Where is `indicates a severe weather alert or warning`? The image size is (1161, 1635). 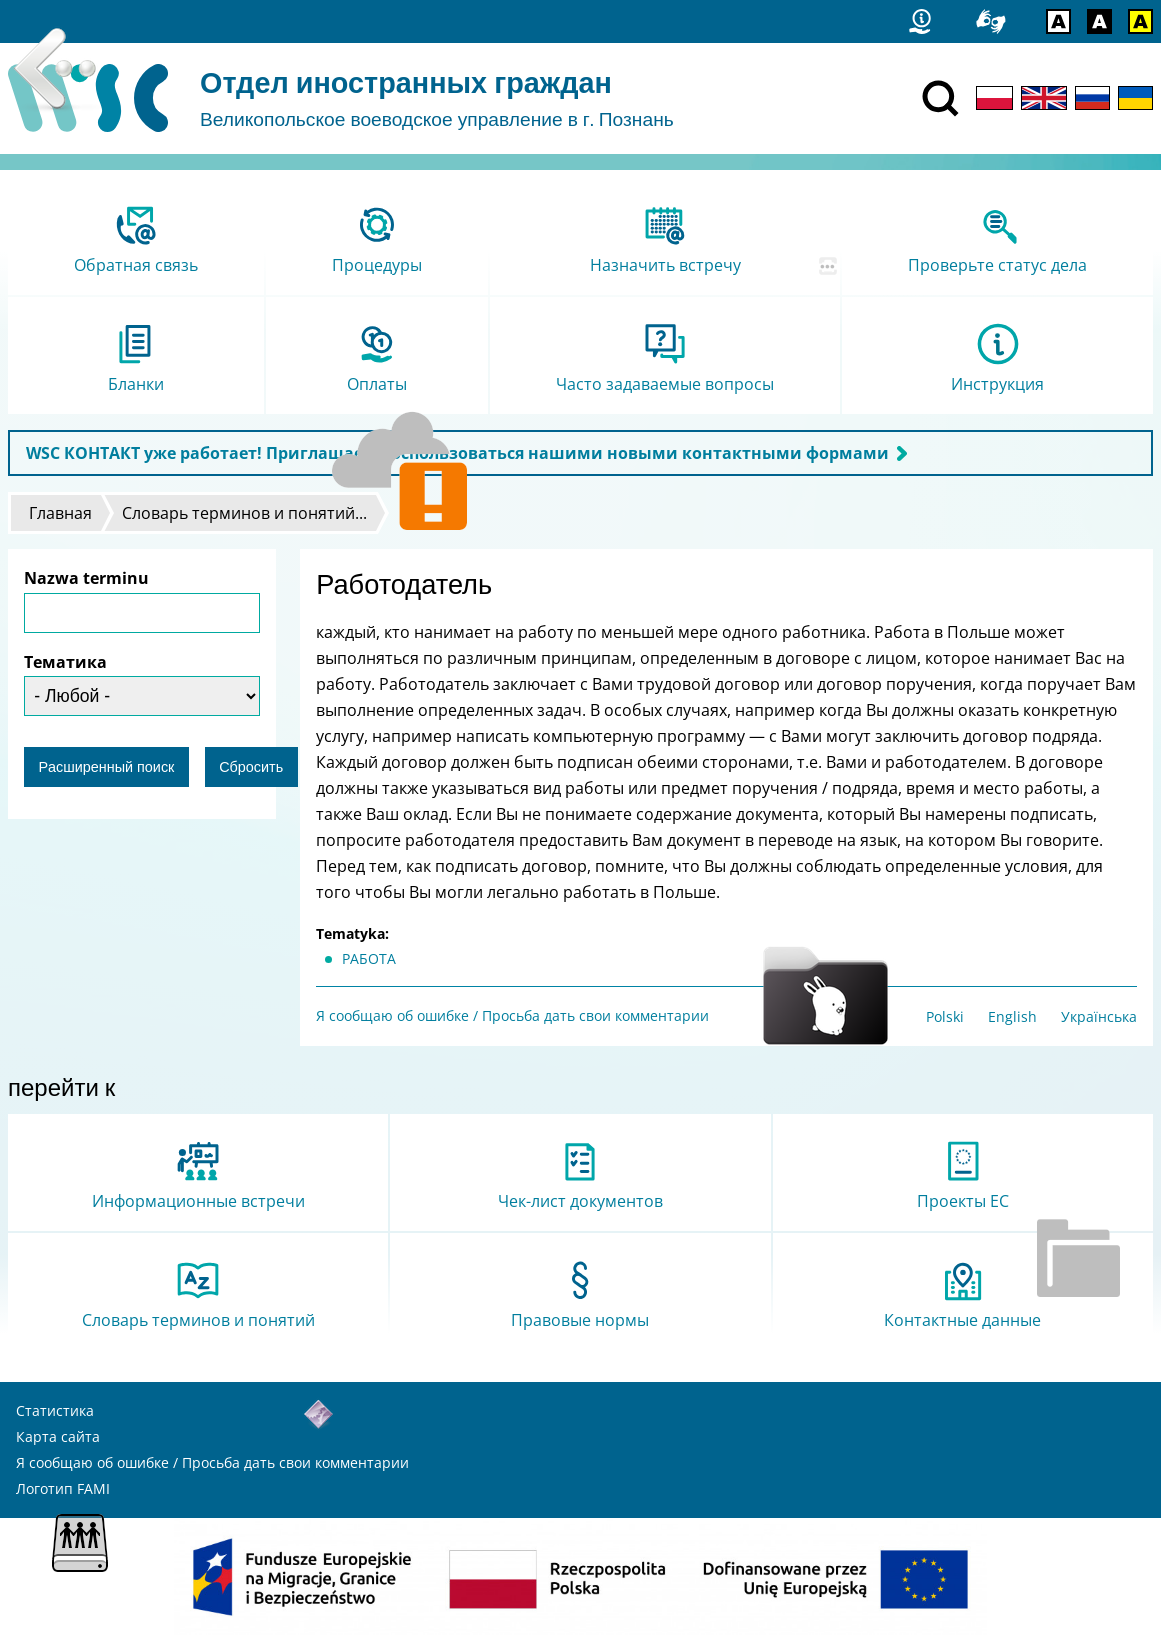 indicates a severe weather alert or warning is located at coordinates (399, 462).